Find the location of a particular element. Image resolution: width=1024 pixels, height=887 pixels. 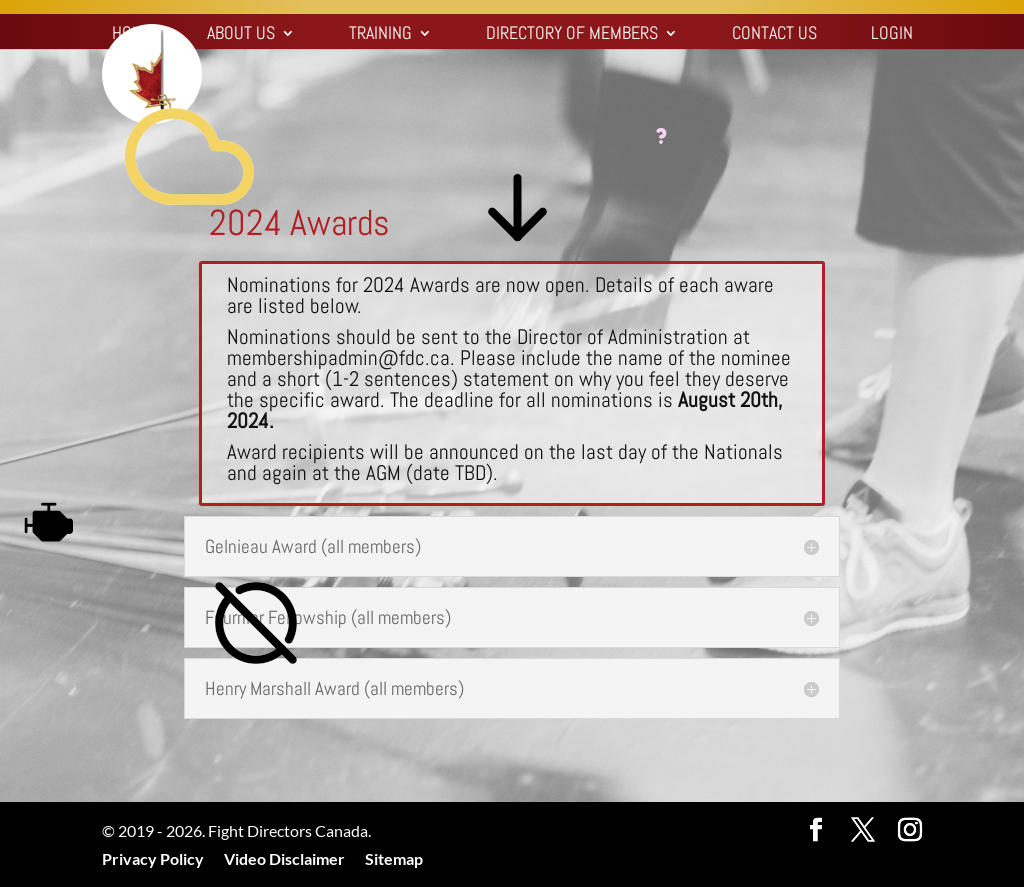

access engine or vehicle diagnostics is located at coordinates (48, 523).